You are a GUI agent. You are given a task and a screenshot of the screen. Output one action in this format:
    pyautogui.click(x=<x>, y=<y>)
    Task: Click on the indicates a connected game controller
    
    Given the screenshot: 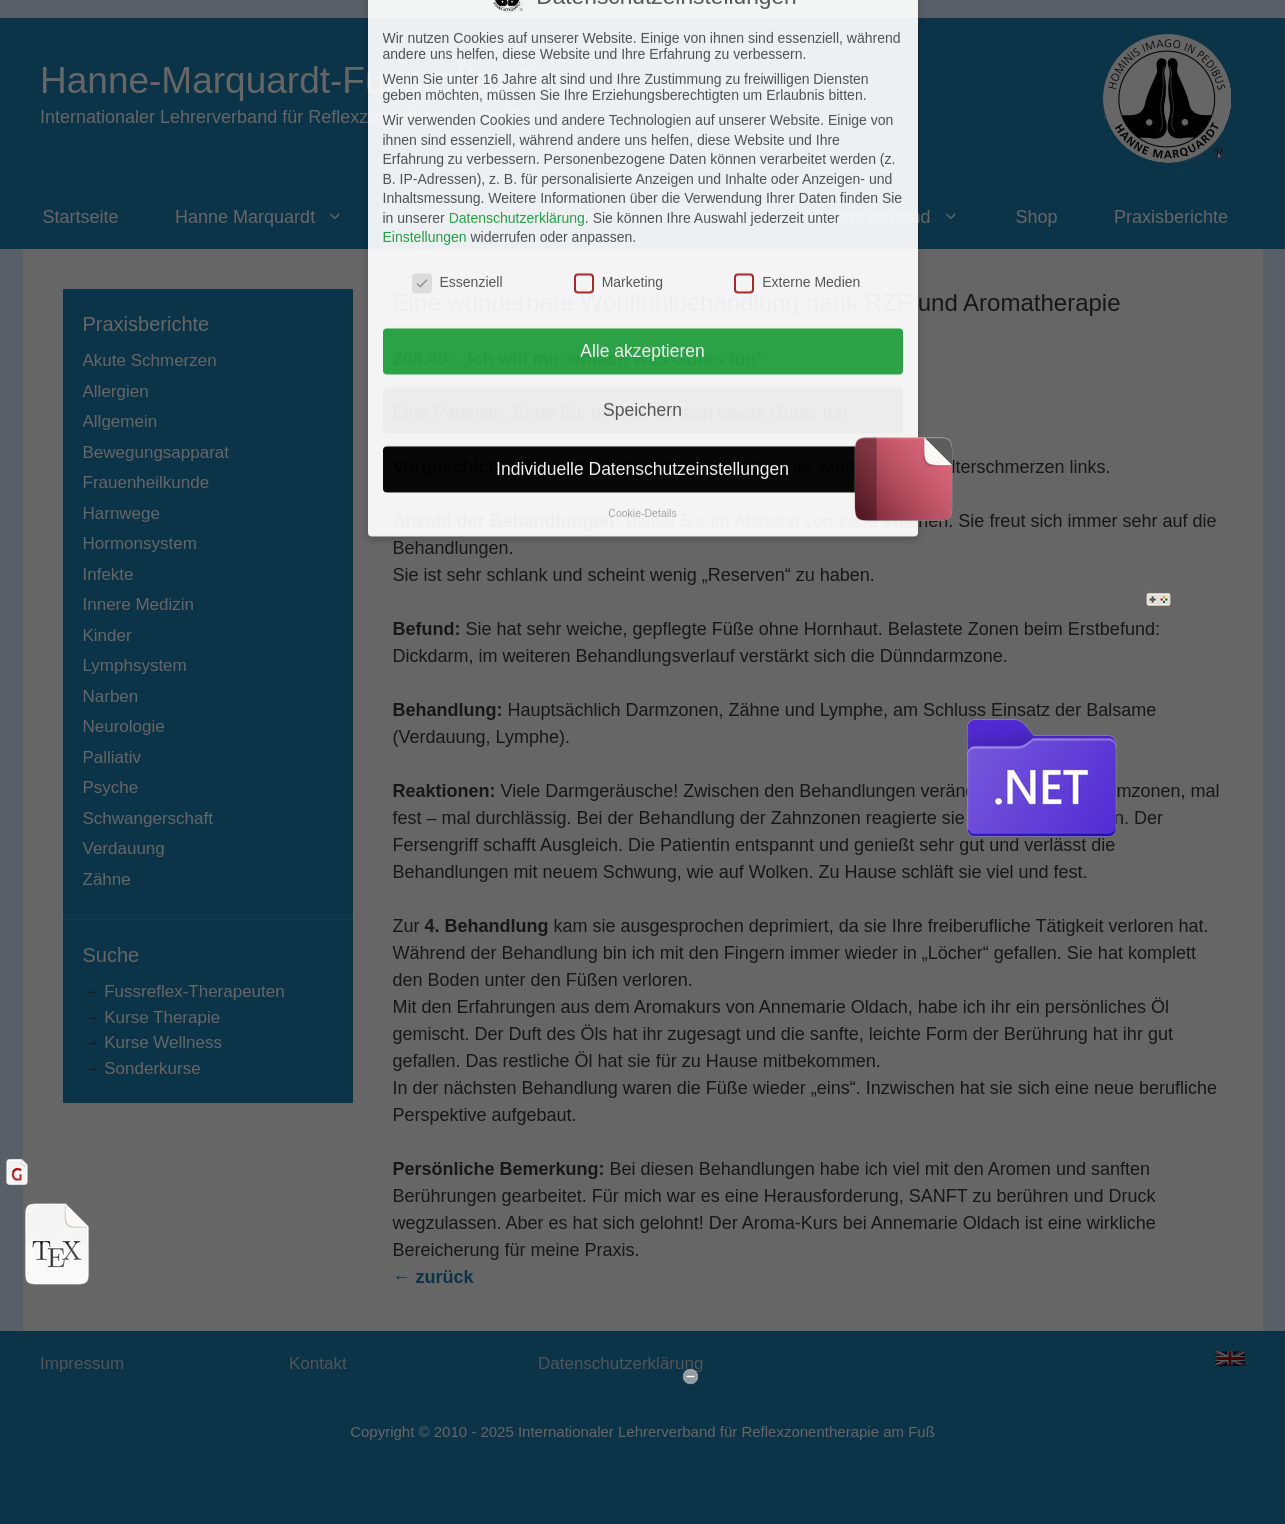 What is the action you would take?
    pyautogui.click(x=1158, y=599)
    